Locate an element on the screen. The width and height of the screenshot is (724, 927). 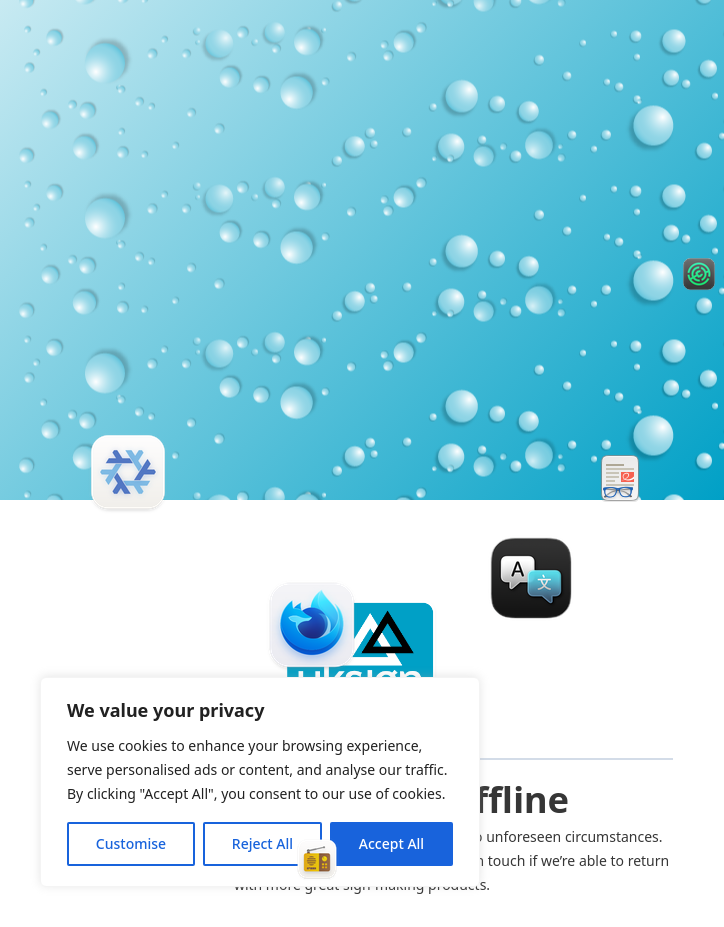
open the translate app is located at coordinates (531, 578).